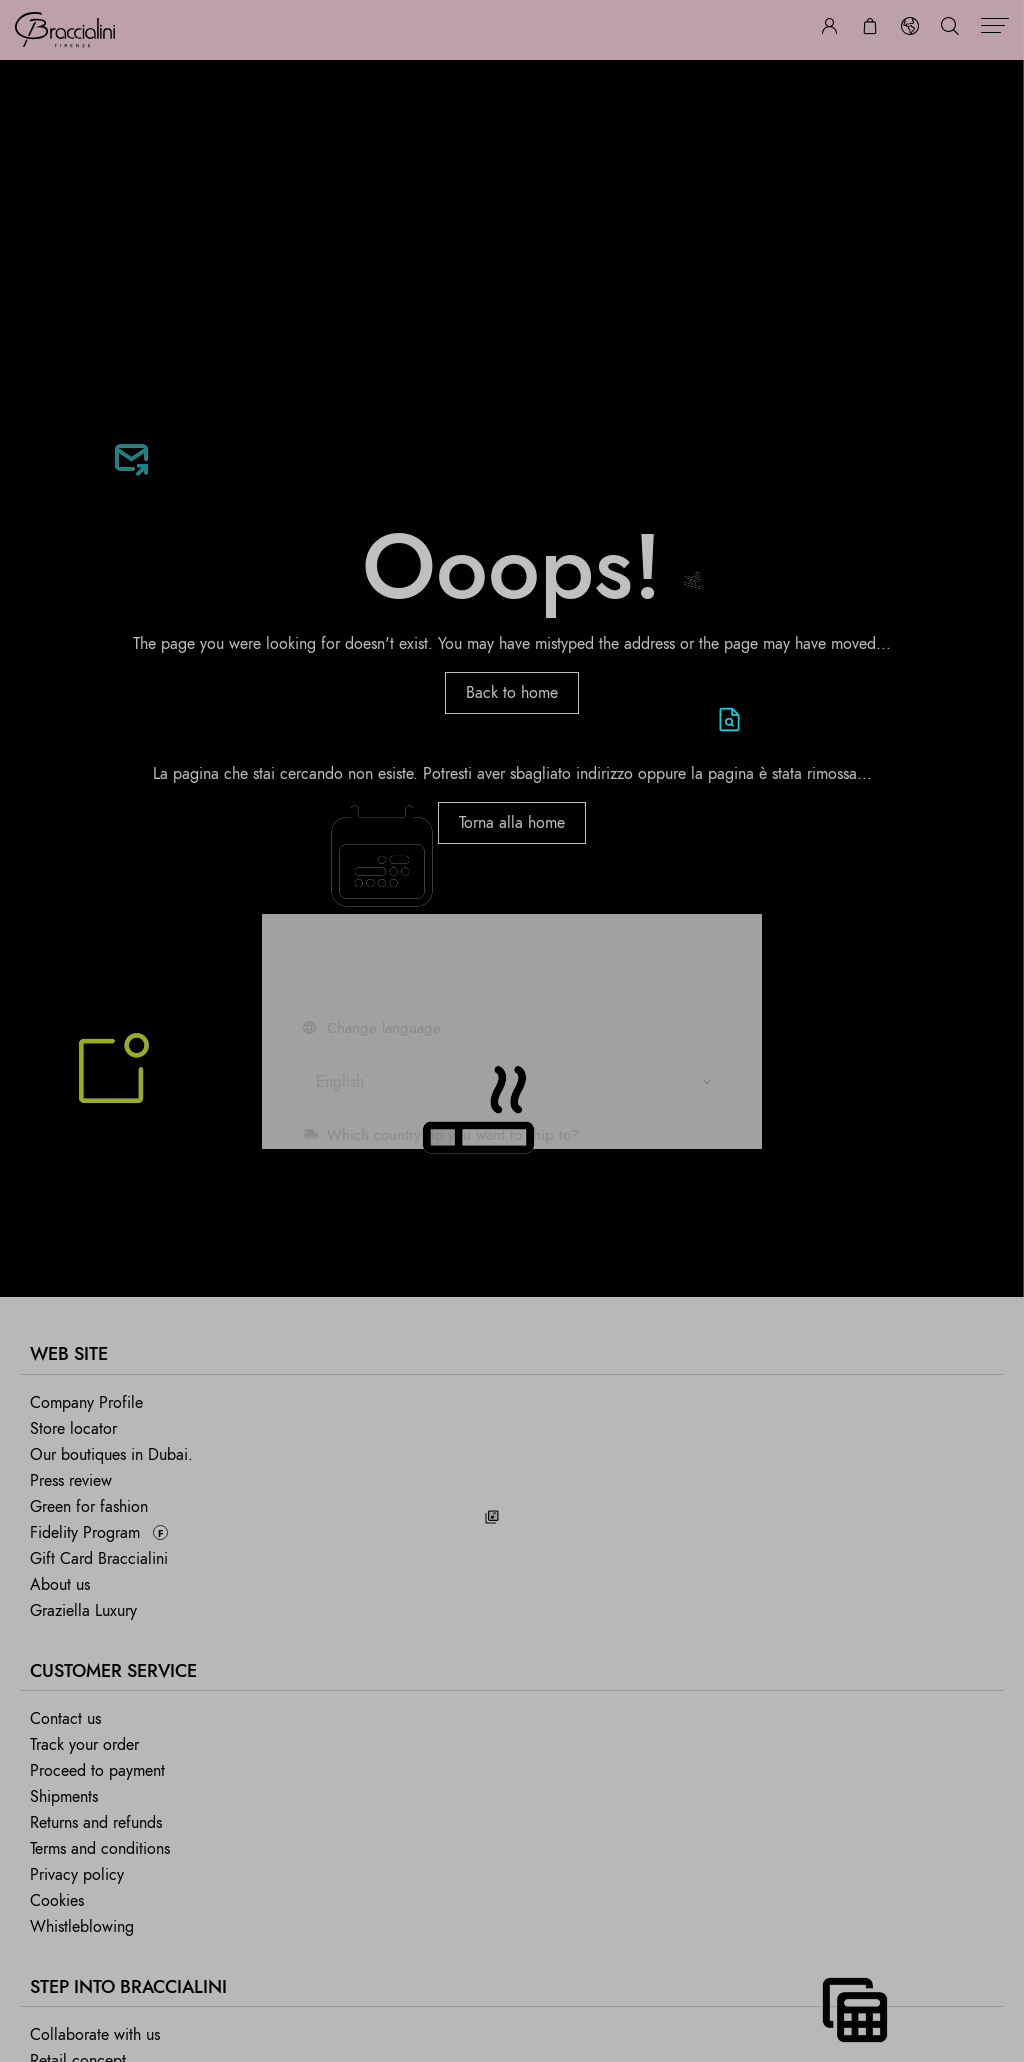  Describe the element at coordinates (131, 457) in the screenshot. I see `share this email with others` at that location.